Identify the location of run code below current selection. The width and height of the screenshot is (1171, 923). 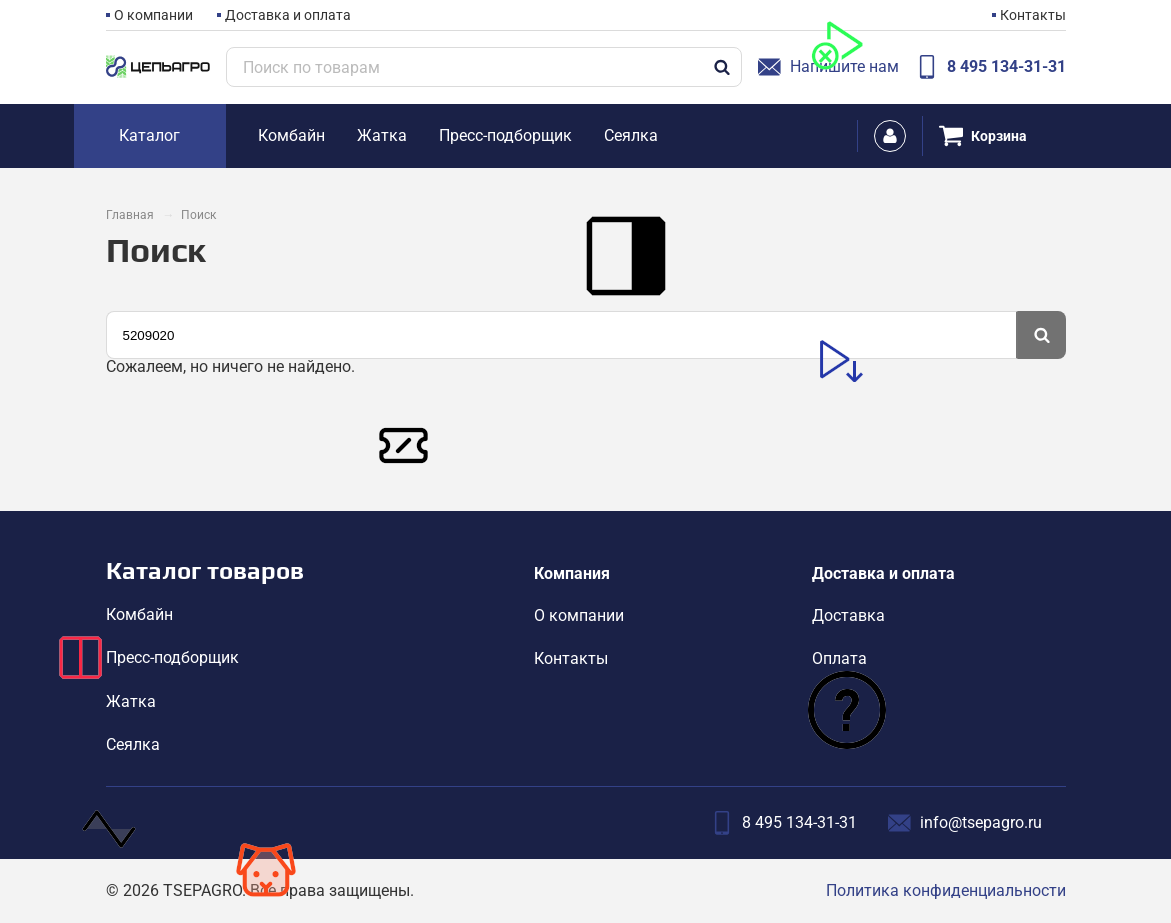
(841, 361).